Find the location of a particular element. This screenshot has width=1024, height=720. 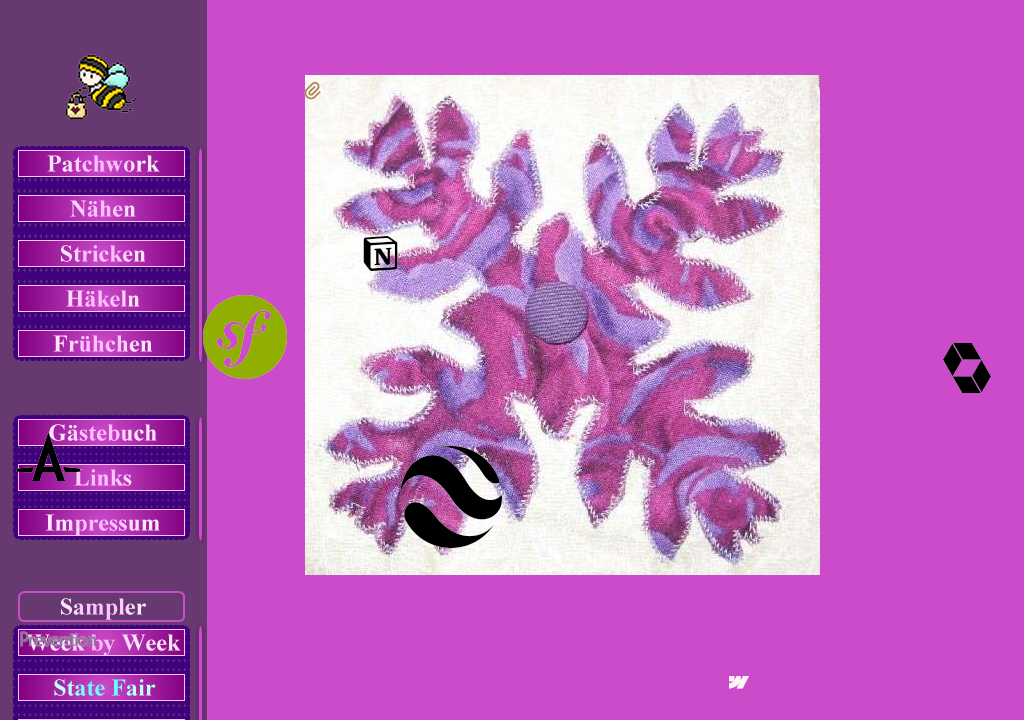

open Notion app is located at coordinates (380, 253).